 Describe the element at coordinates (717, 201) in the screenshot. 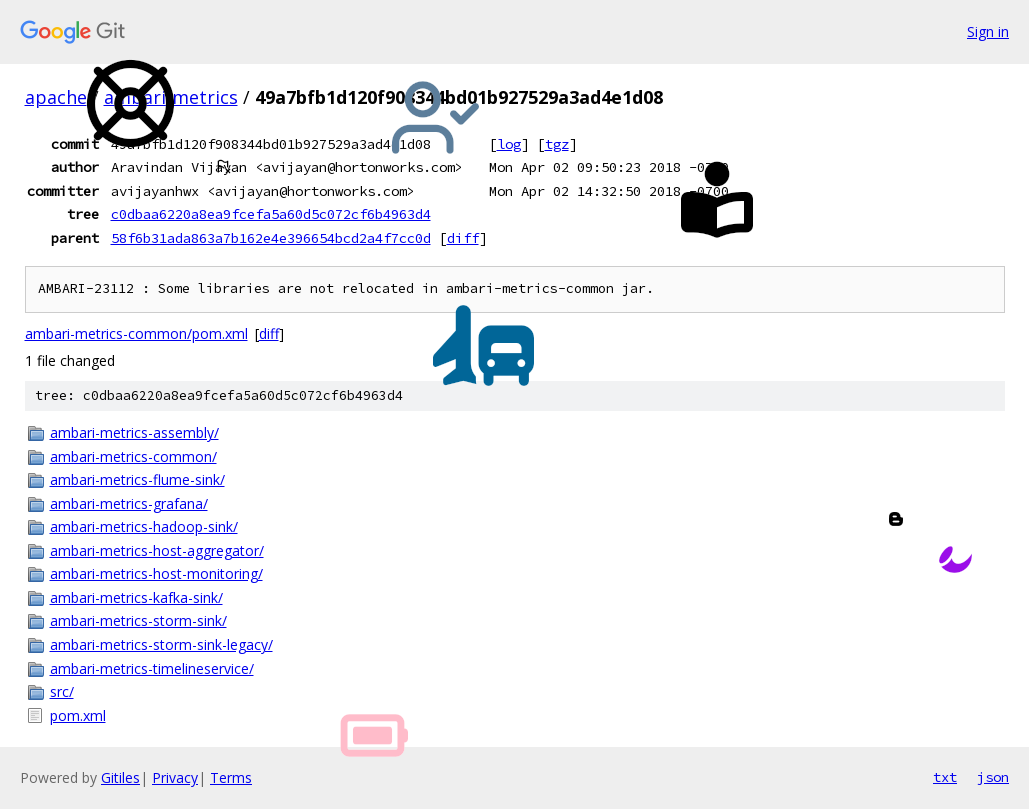

I see `open reading mode or e-reader view` at that location.